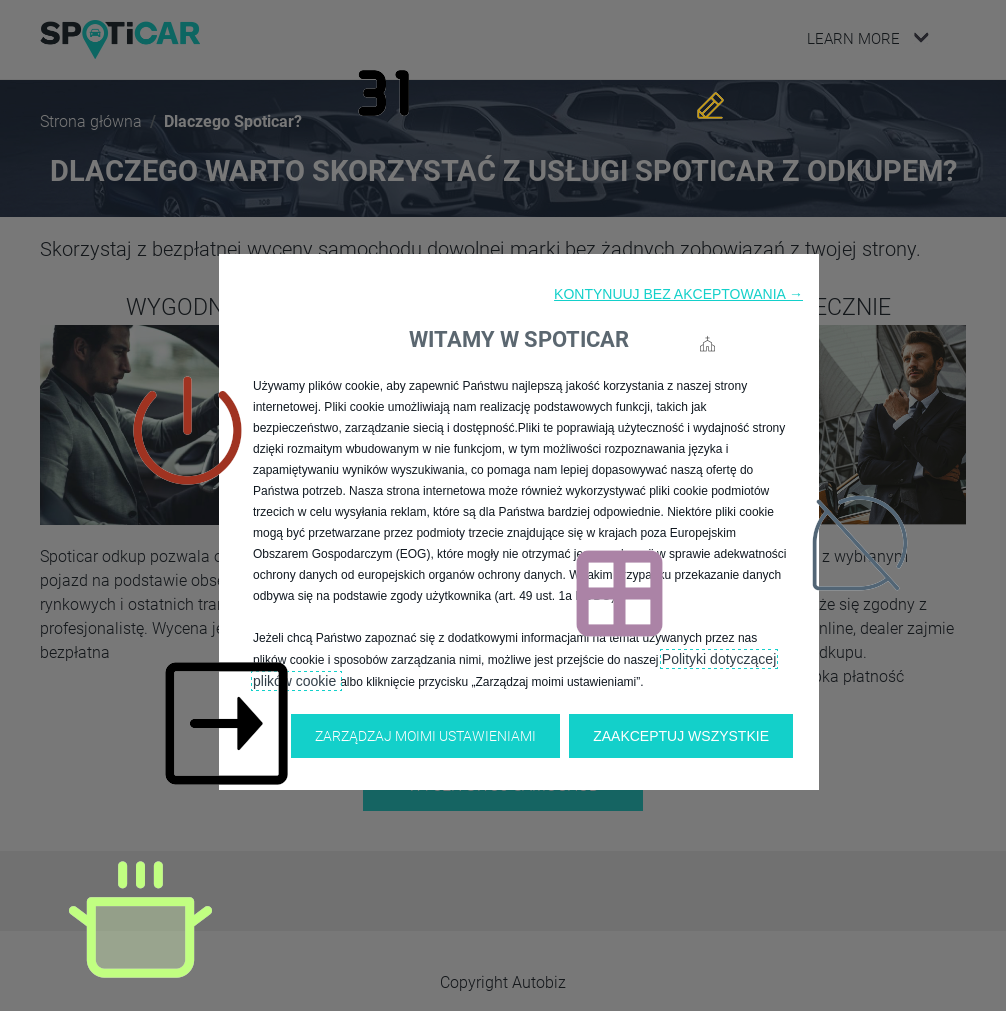 The height and width of the screenshot is (1011, 1006). I want to click on access recipes or cooking features, so click(140, 928).